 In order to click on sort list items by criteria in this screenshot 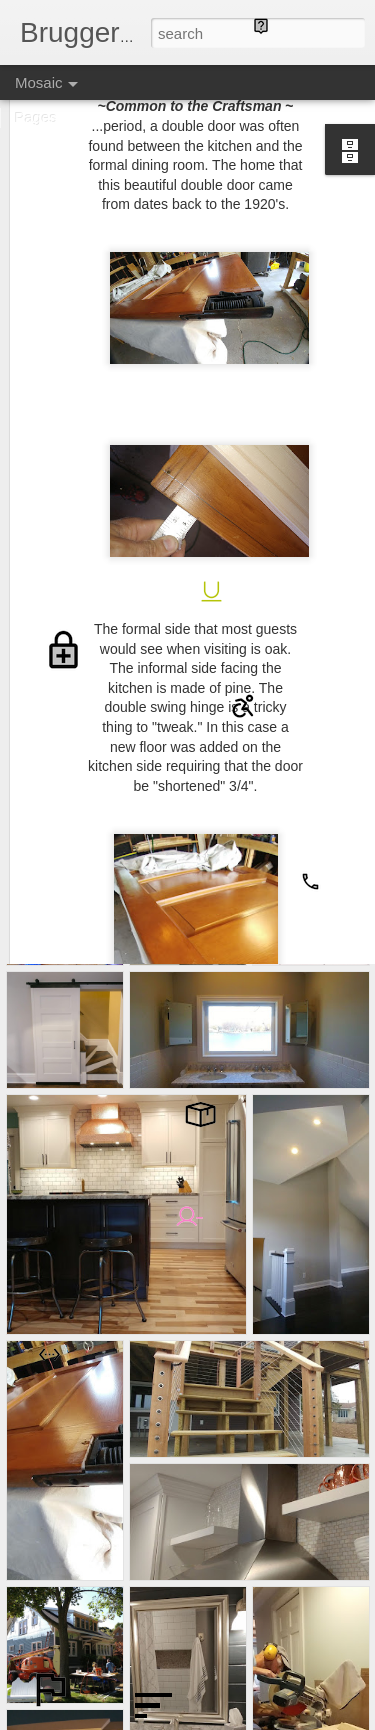, I will do `click(153, 1705)`.